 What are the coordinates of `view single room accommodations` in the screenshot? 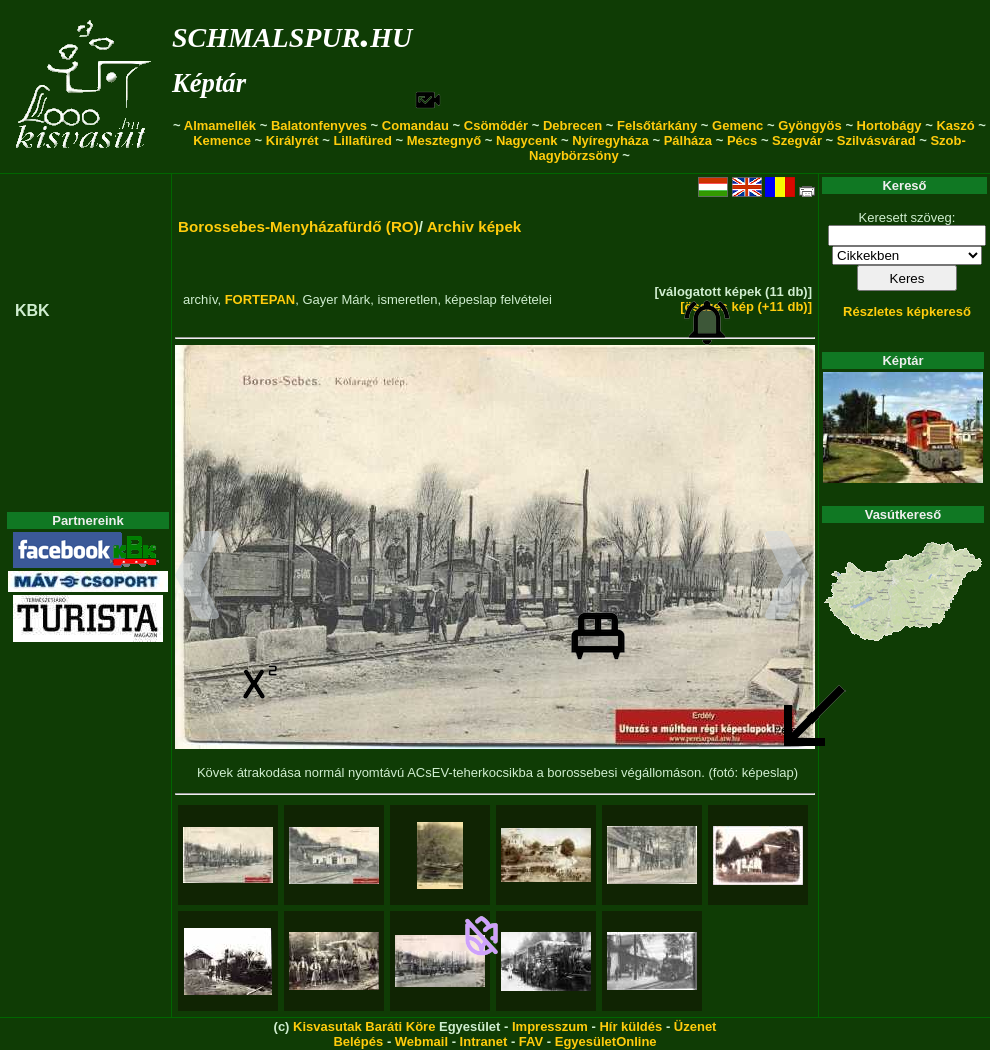 It's located at (598, 636).